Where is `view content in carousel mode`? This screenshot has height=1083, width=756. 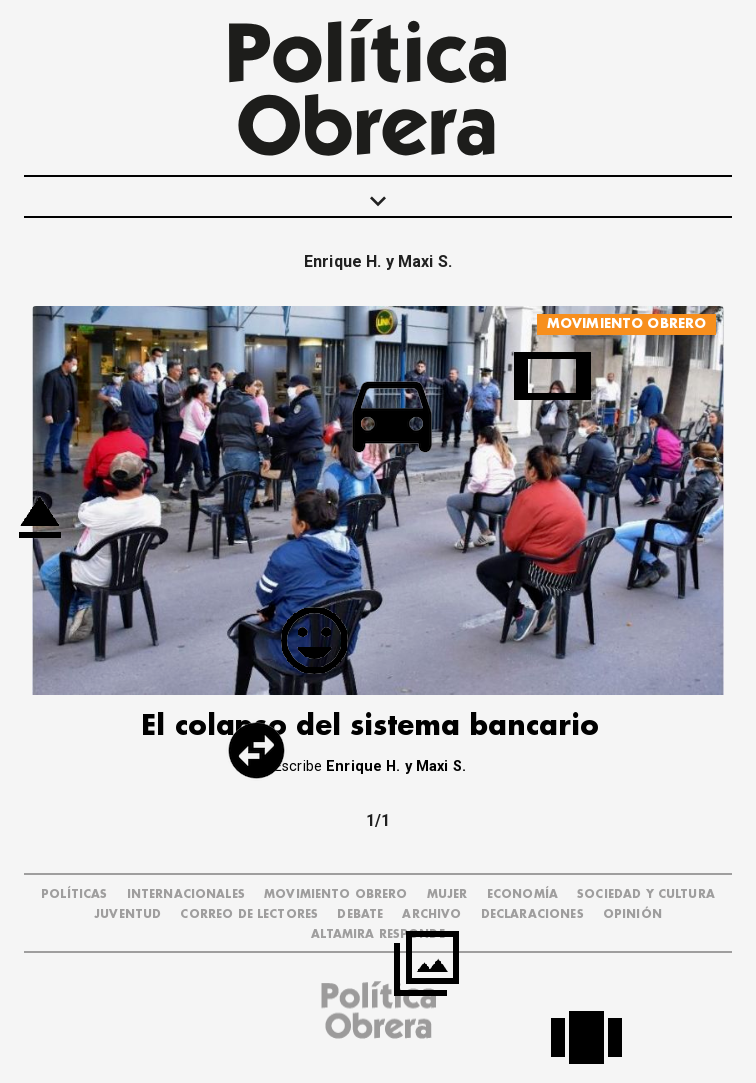
view content in carousel mode is located at coordinates (586, 1039).